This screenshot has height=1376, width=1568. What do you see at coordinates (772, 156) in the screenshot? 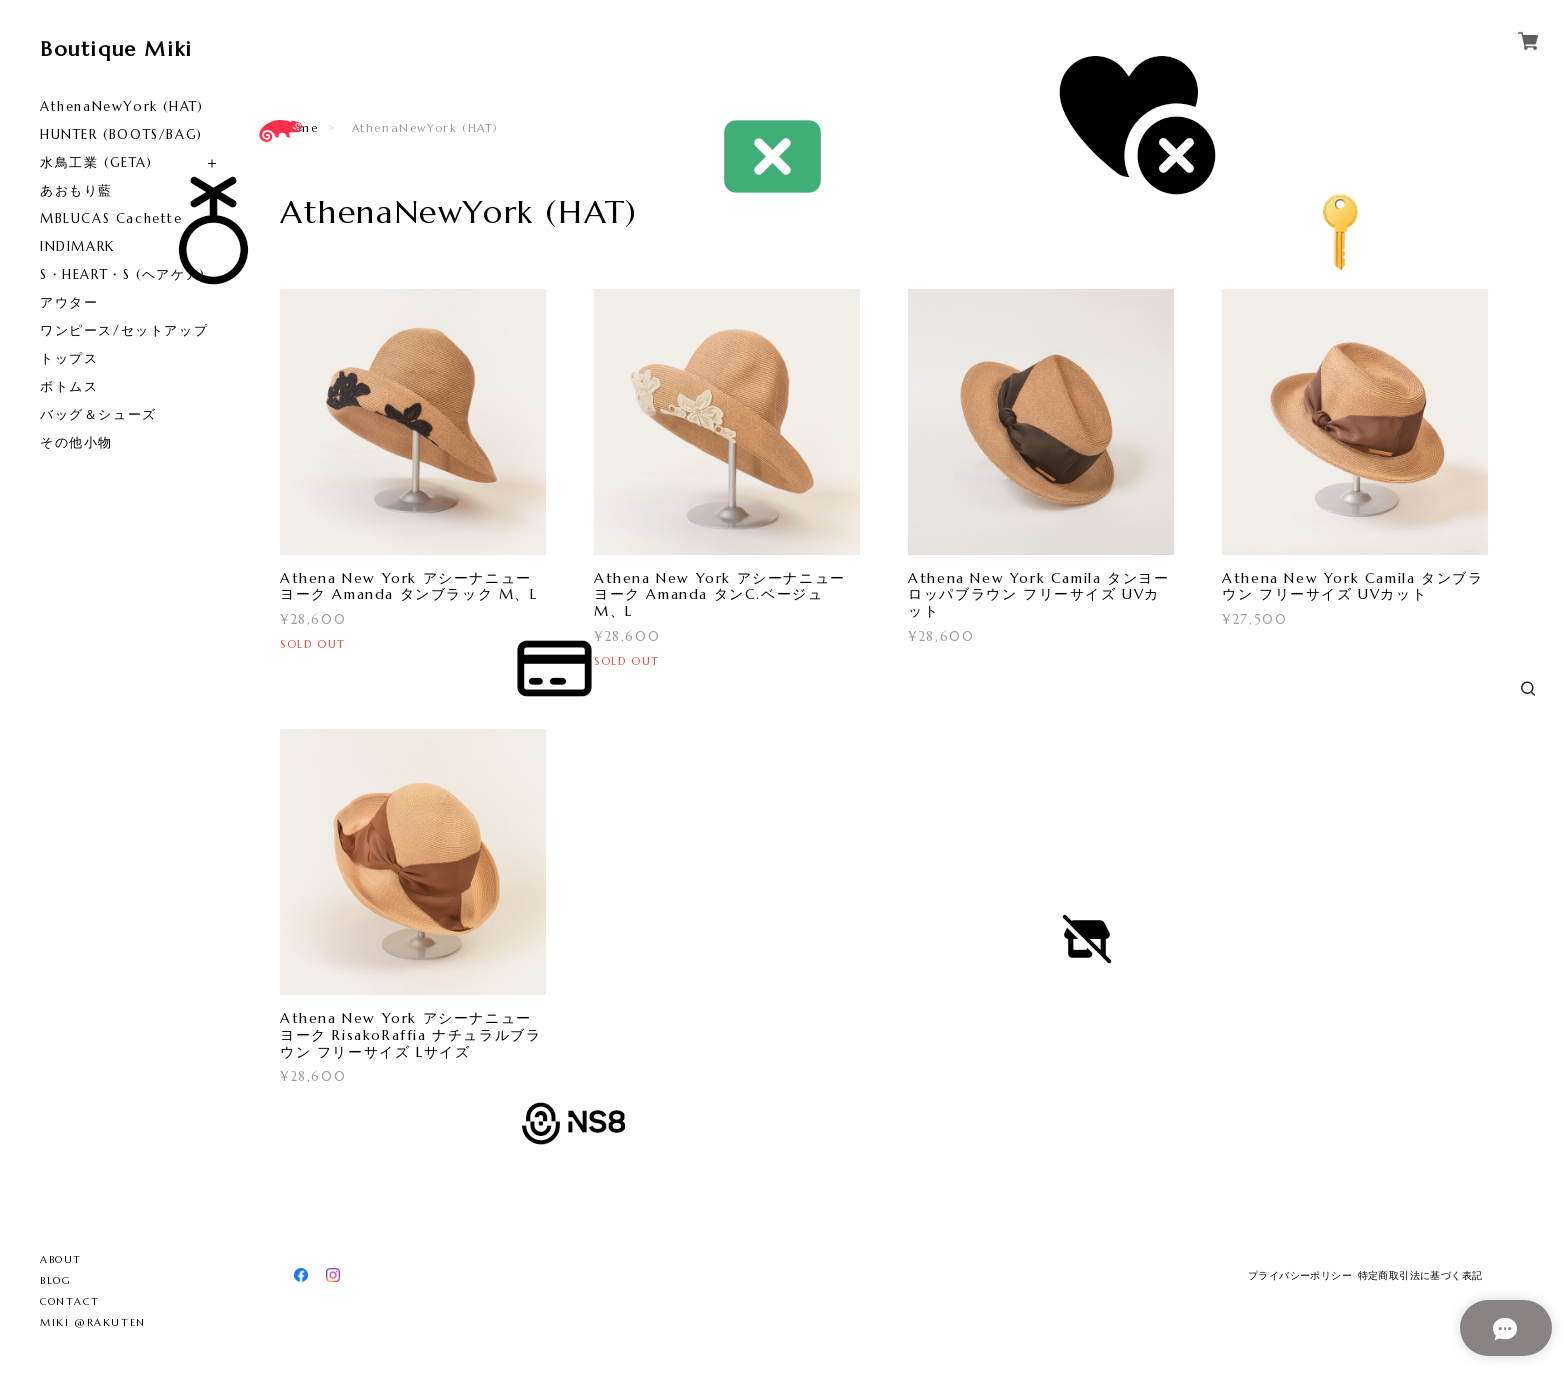
I see `close or dismiss a dialog box` at bounding box center [772, 156].